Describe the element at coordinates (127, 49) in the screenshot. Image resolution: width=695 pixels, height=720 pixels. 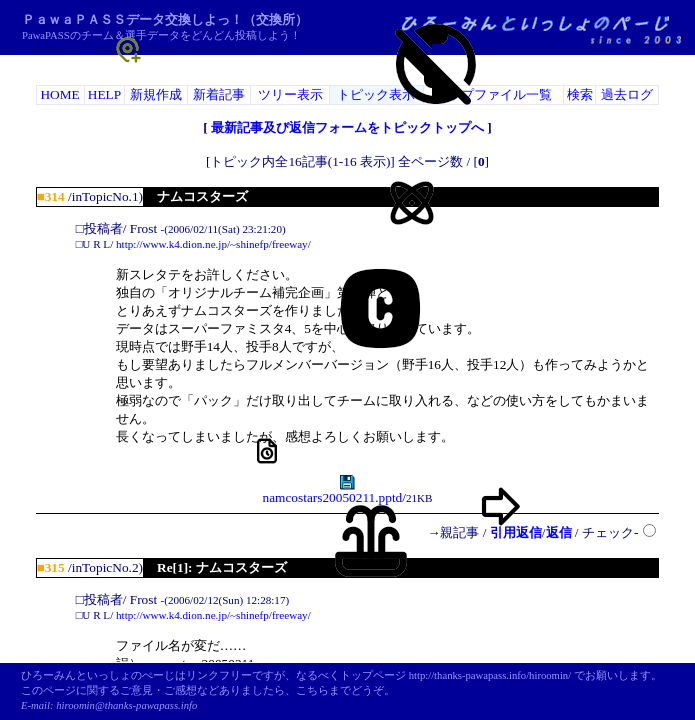
I see `add a new location pin` at that location.